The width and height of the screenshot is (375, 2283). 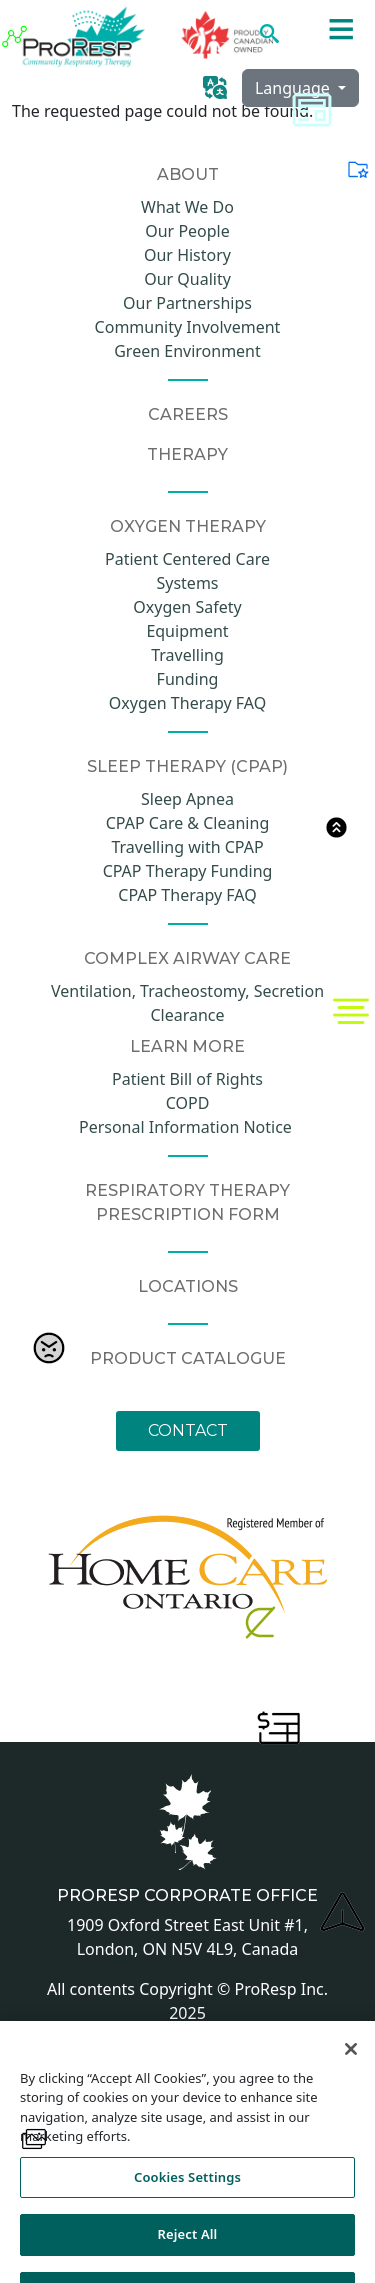 I want to click on view photo gallery, so click(x=34, y=2139).